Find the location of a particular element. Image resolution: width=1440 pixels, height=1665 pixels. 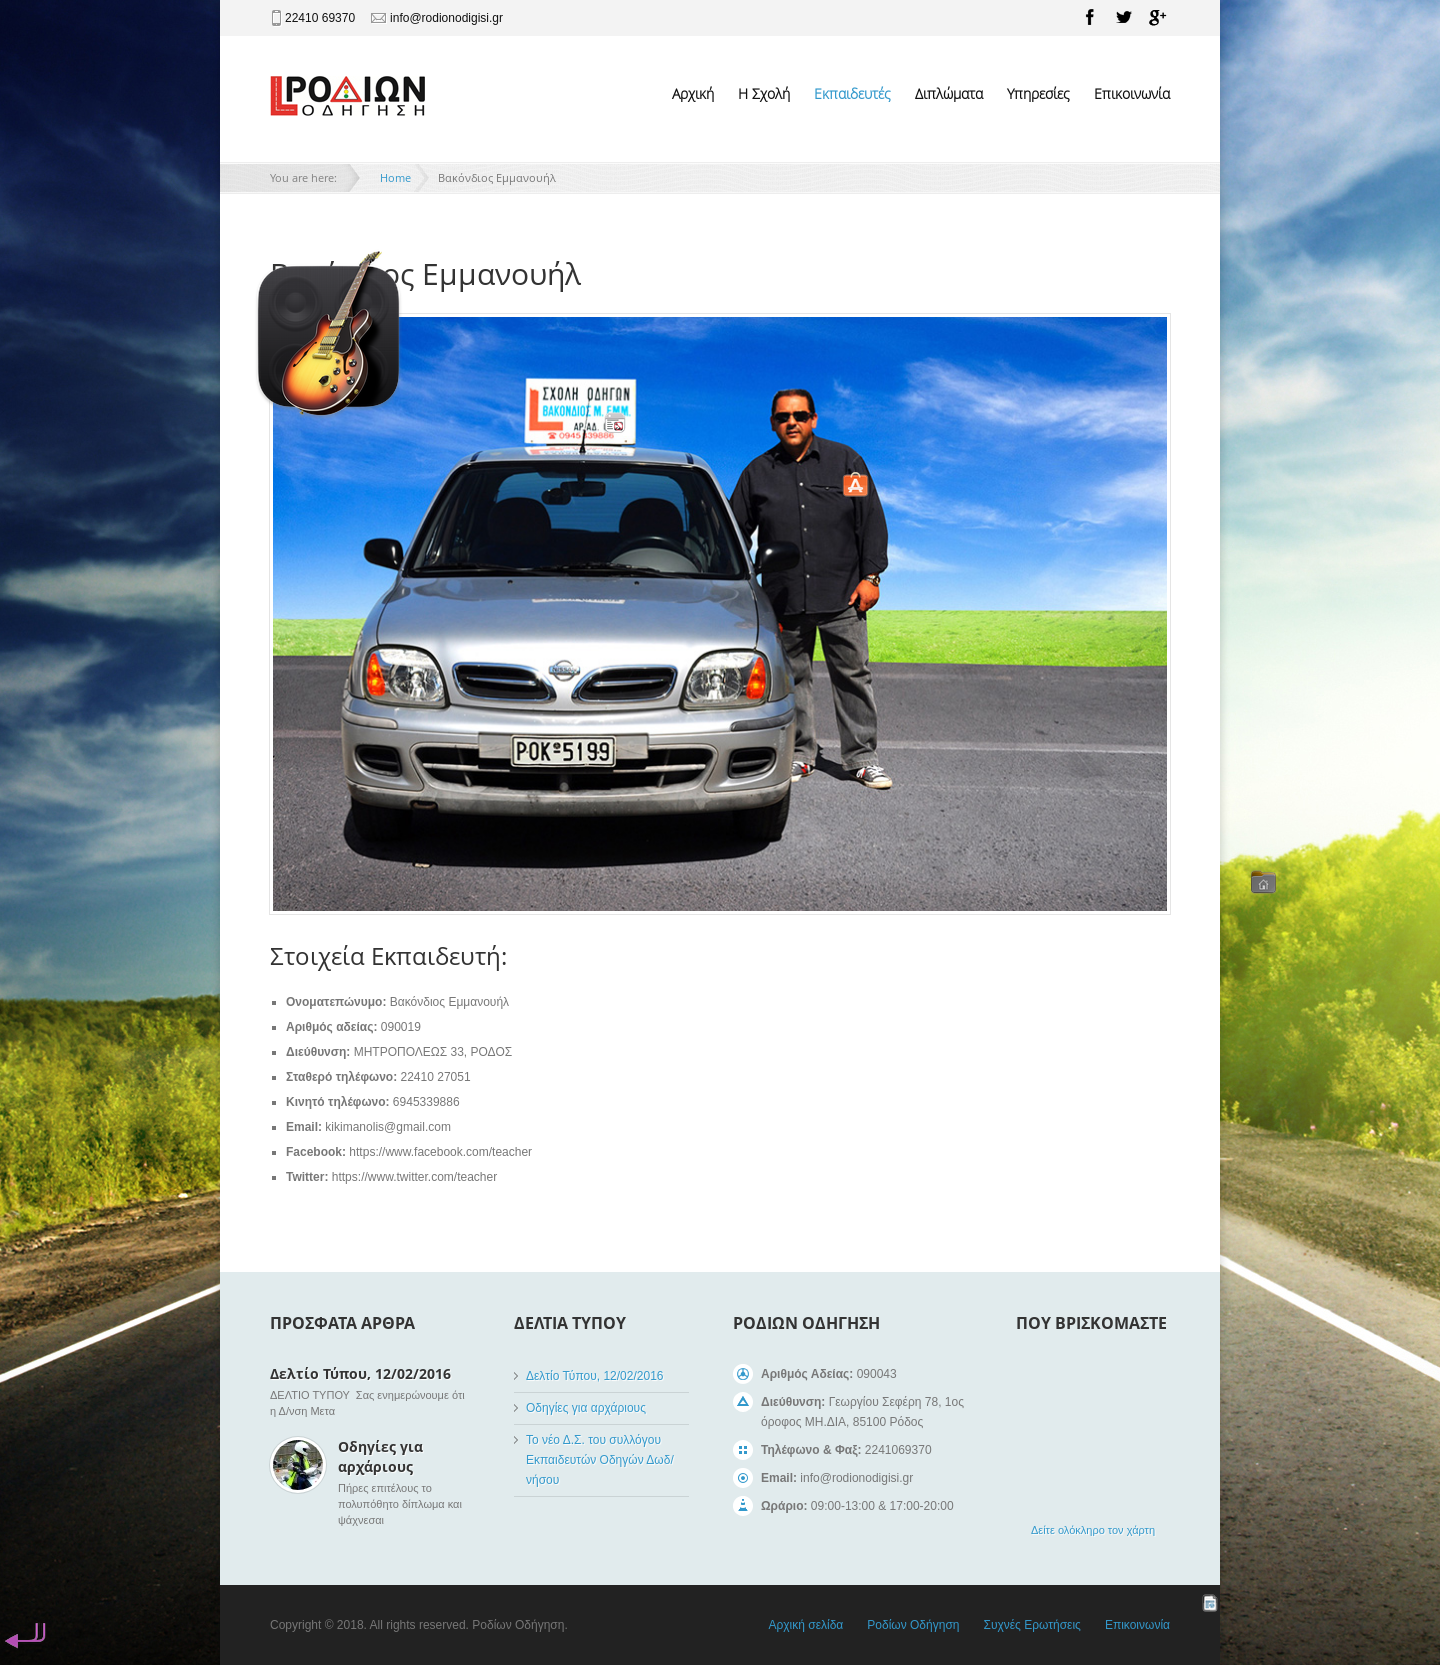

libreoffice web template file type is located at coordinates (1210, 1603).